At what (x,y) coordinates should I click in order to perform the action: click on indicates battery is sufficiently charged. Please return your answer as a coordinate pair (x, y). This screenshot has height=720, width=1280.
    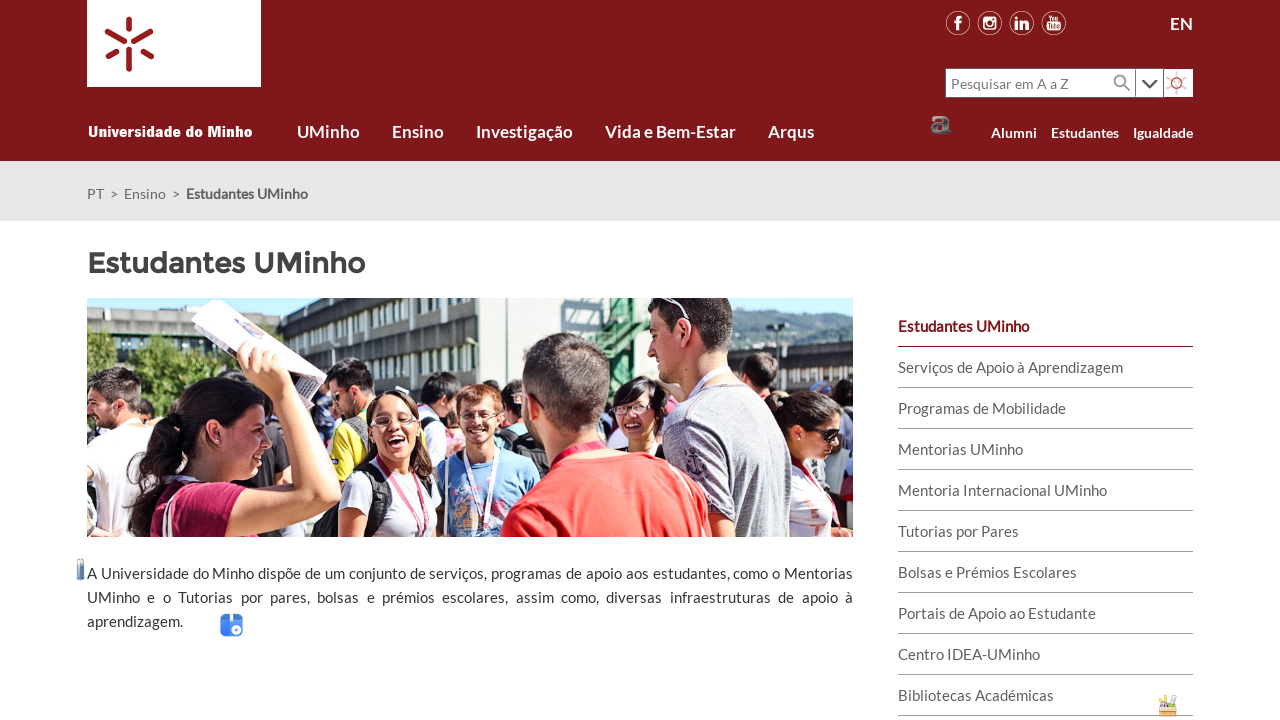
    Looking at the image, I should click on (80, 569).